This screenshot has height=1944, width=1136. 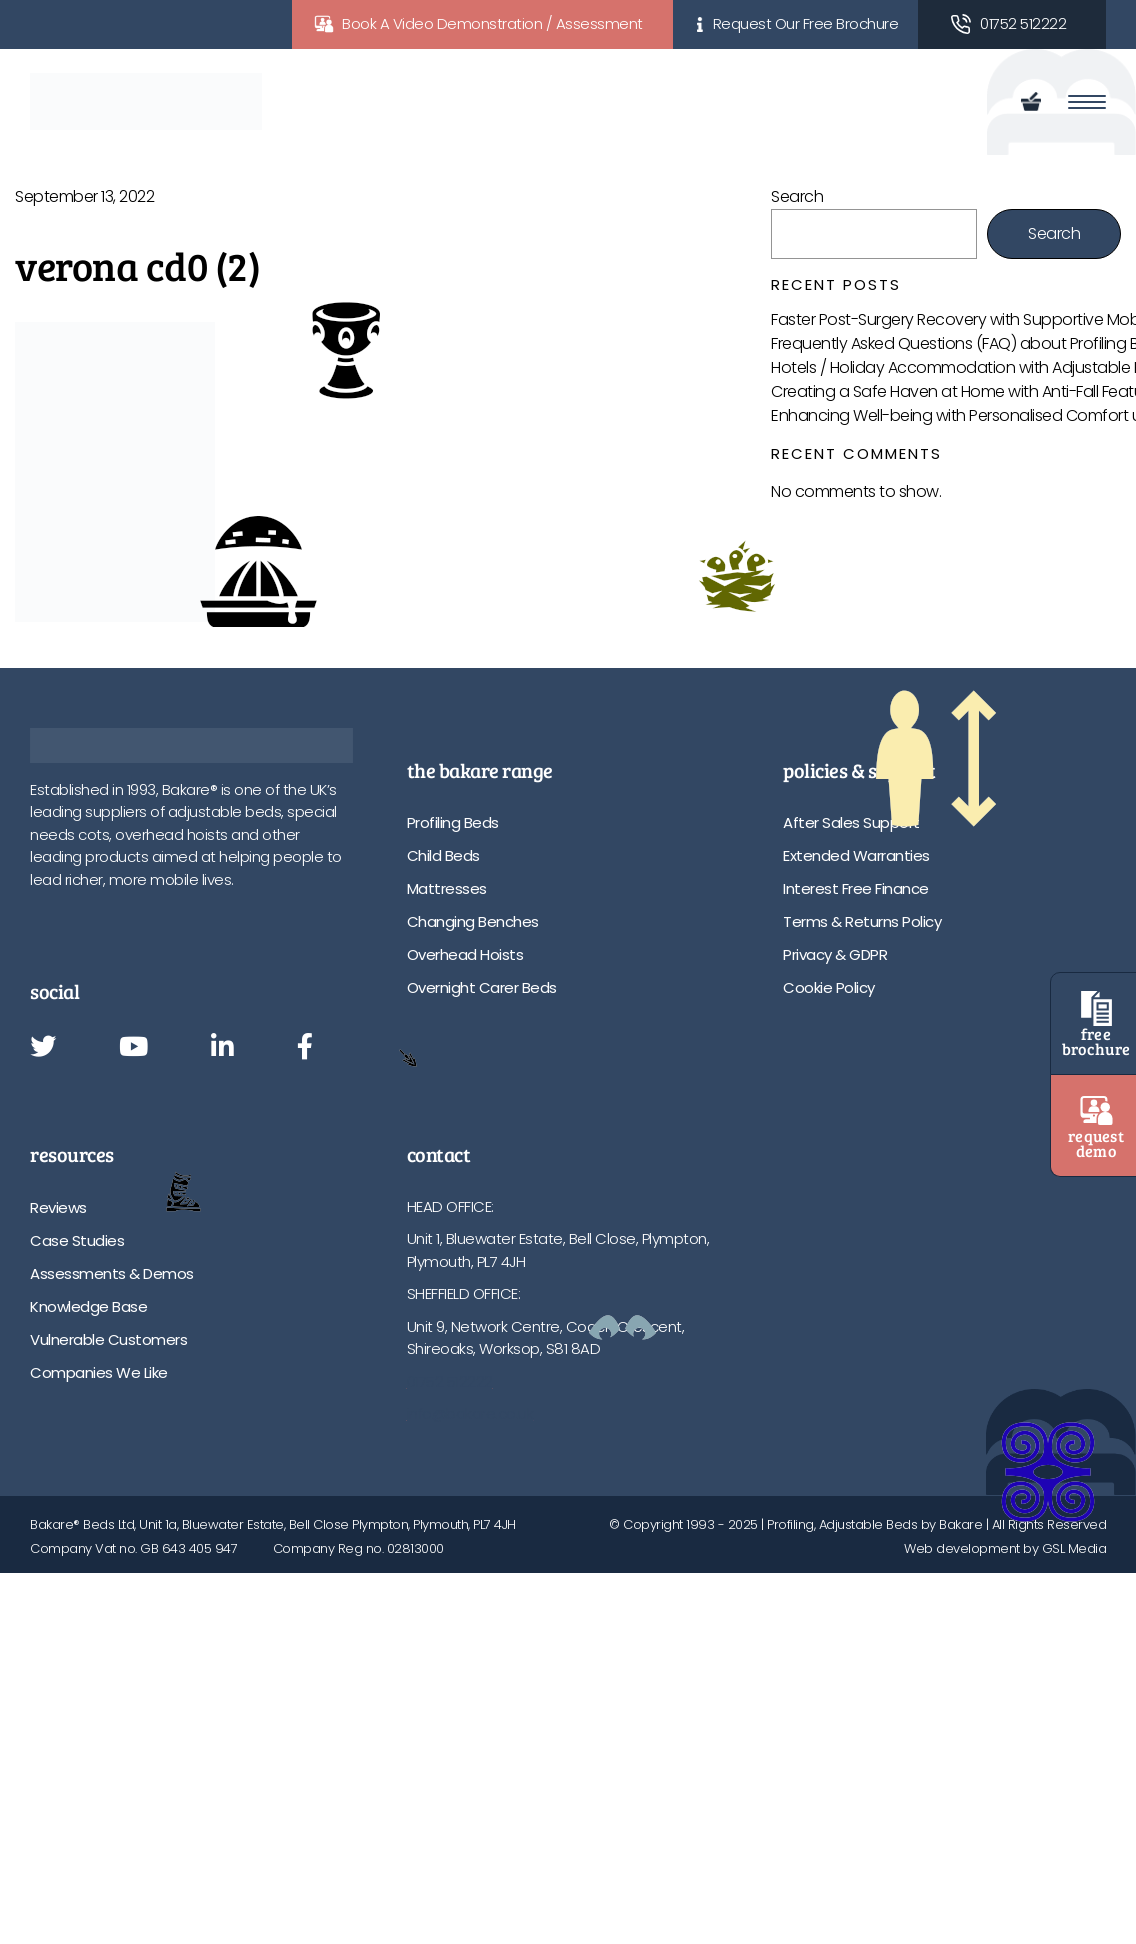 What do you see at coordinates (345, 351) in the screenshot?
I see `view achievements or trophies` at bounding box center [345, 351].